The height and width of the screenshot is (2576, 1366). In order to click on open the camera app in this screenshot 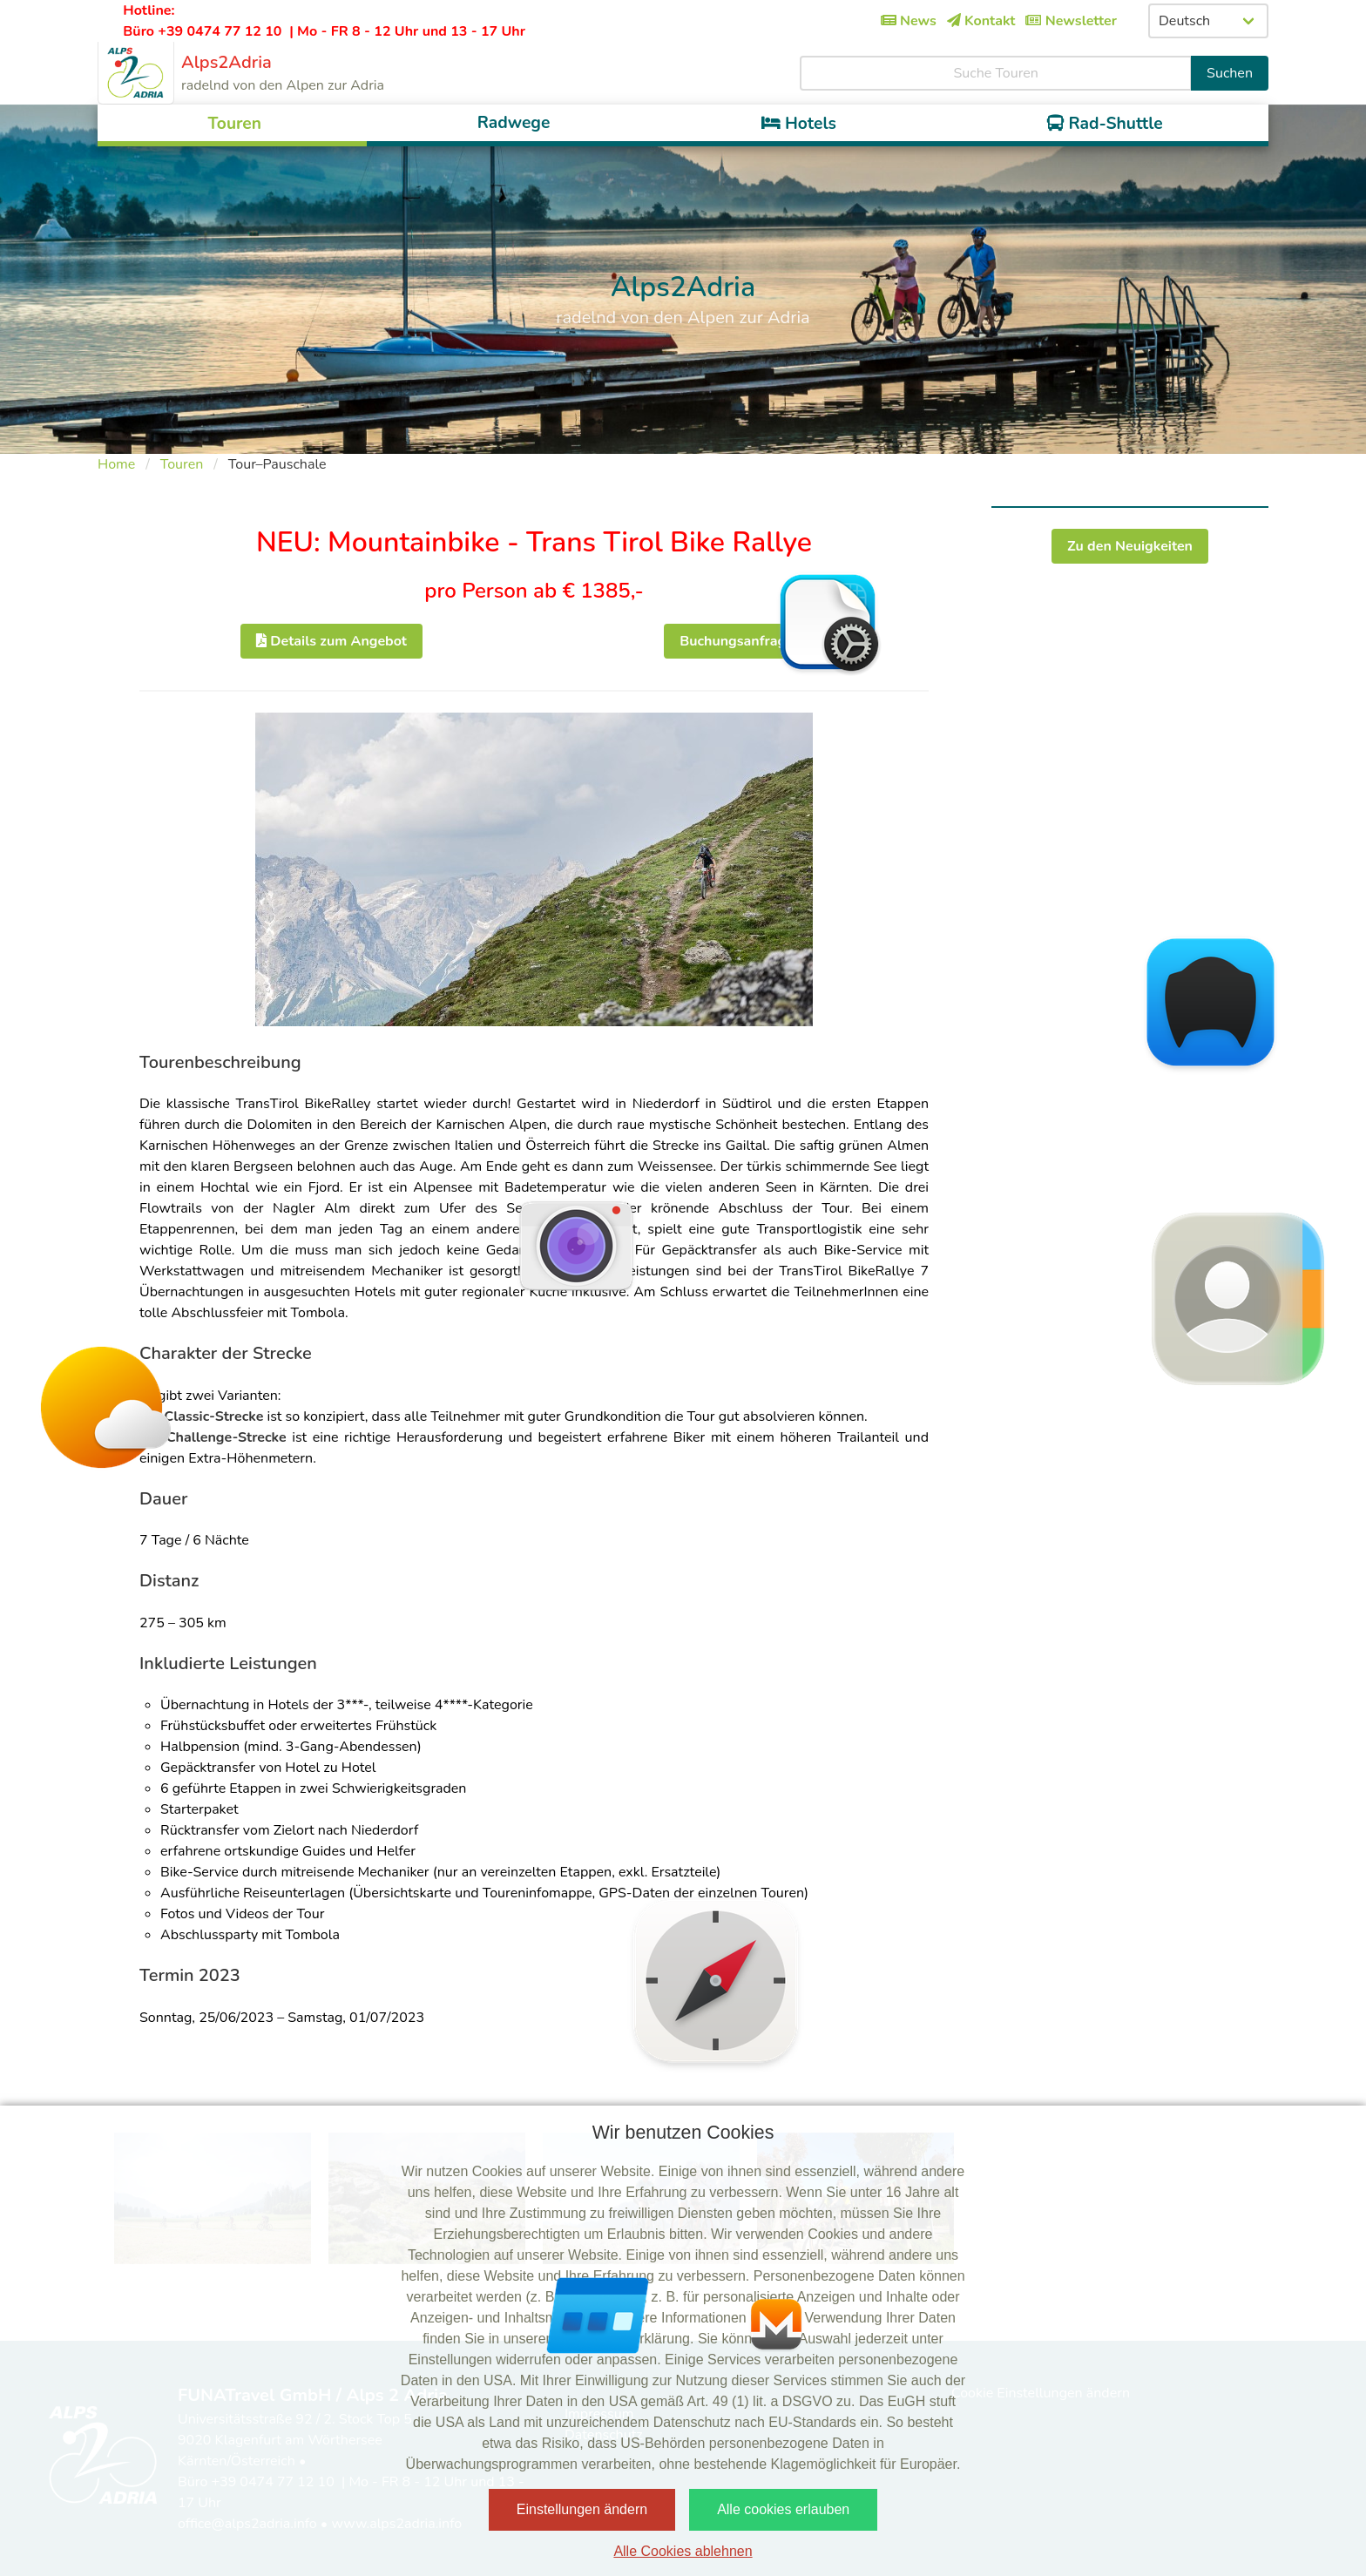, I will do `click(576, 1246)`.